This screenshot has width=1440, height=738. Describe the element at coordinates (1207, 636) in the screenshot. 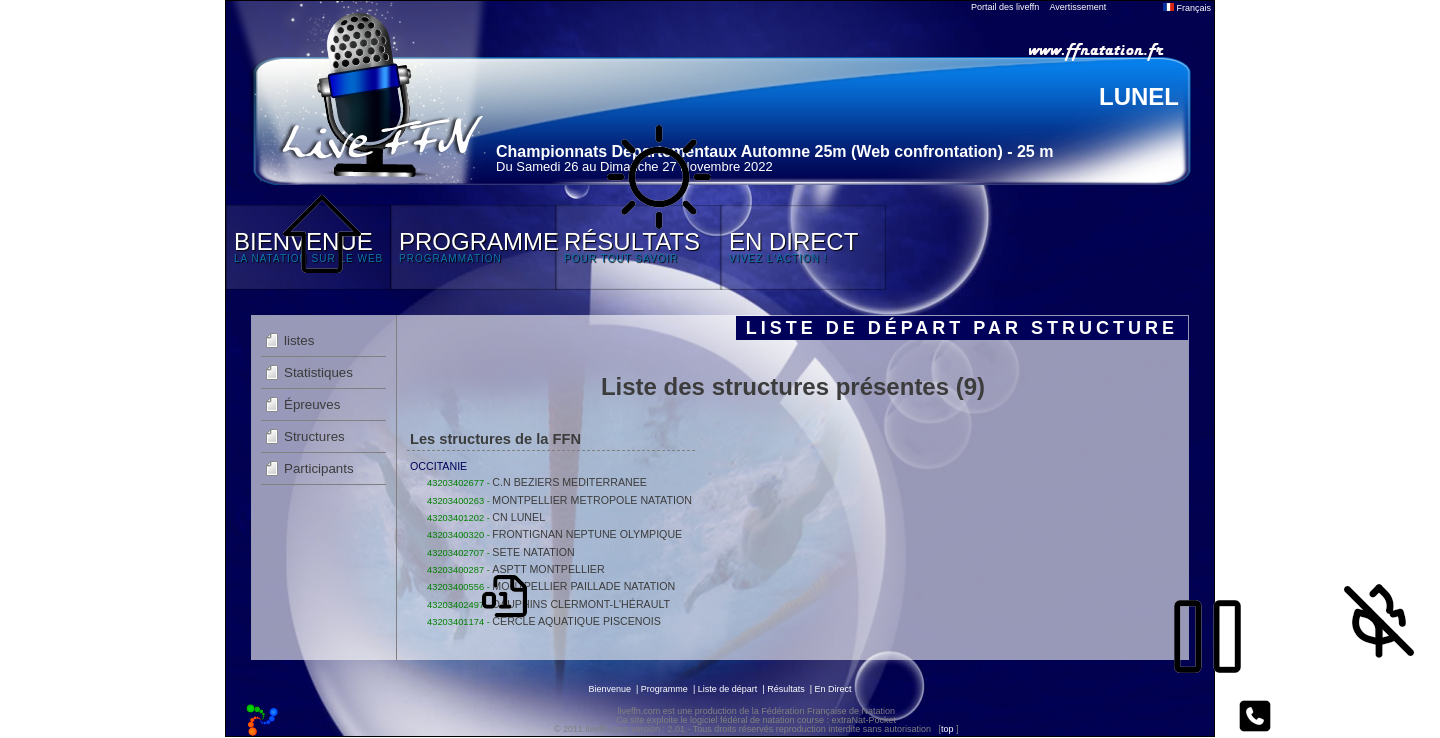

I see `pause media playback` at that location.